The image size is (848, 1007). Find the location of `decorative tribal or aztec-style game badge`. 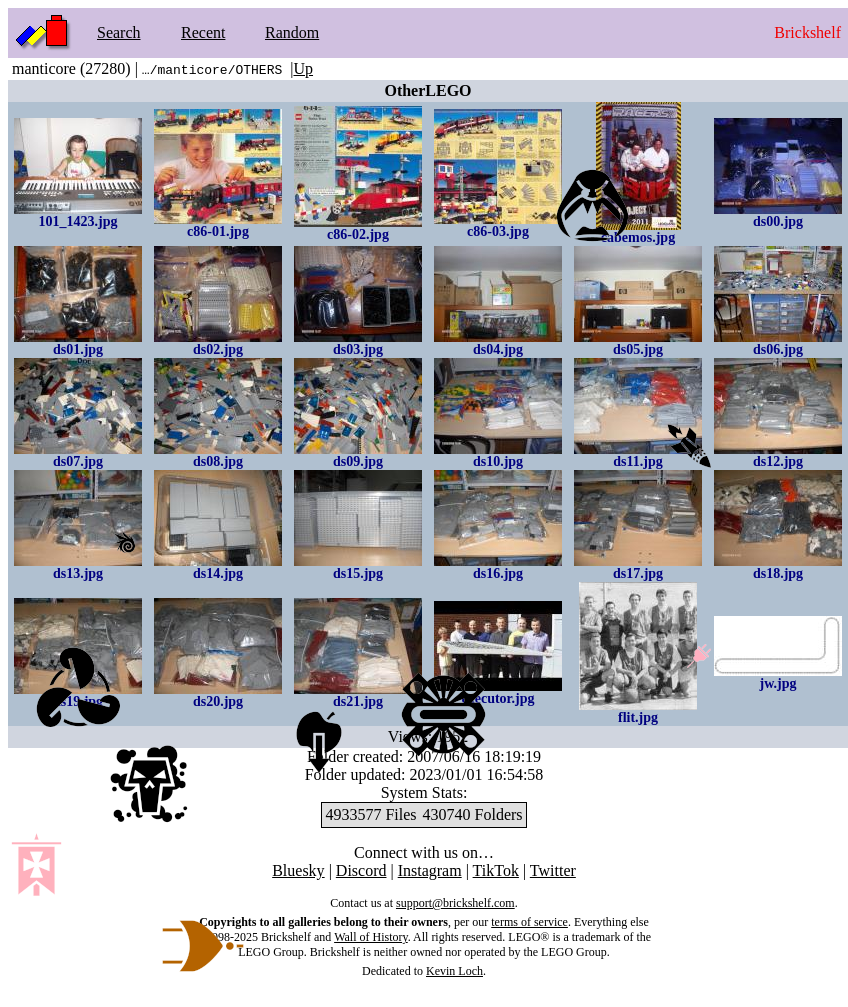

decorative tribal or aztec-style game badge is located at coordinates (443, 714).